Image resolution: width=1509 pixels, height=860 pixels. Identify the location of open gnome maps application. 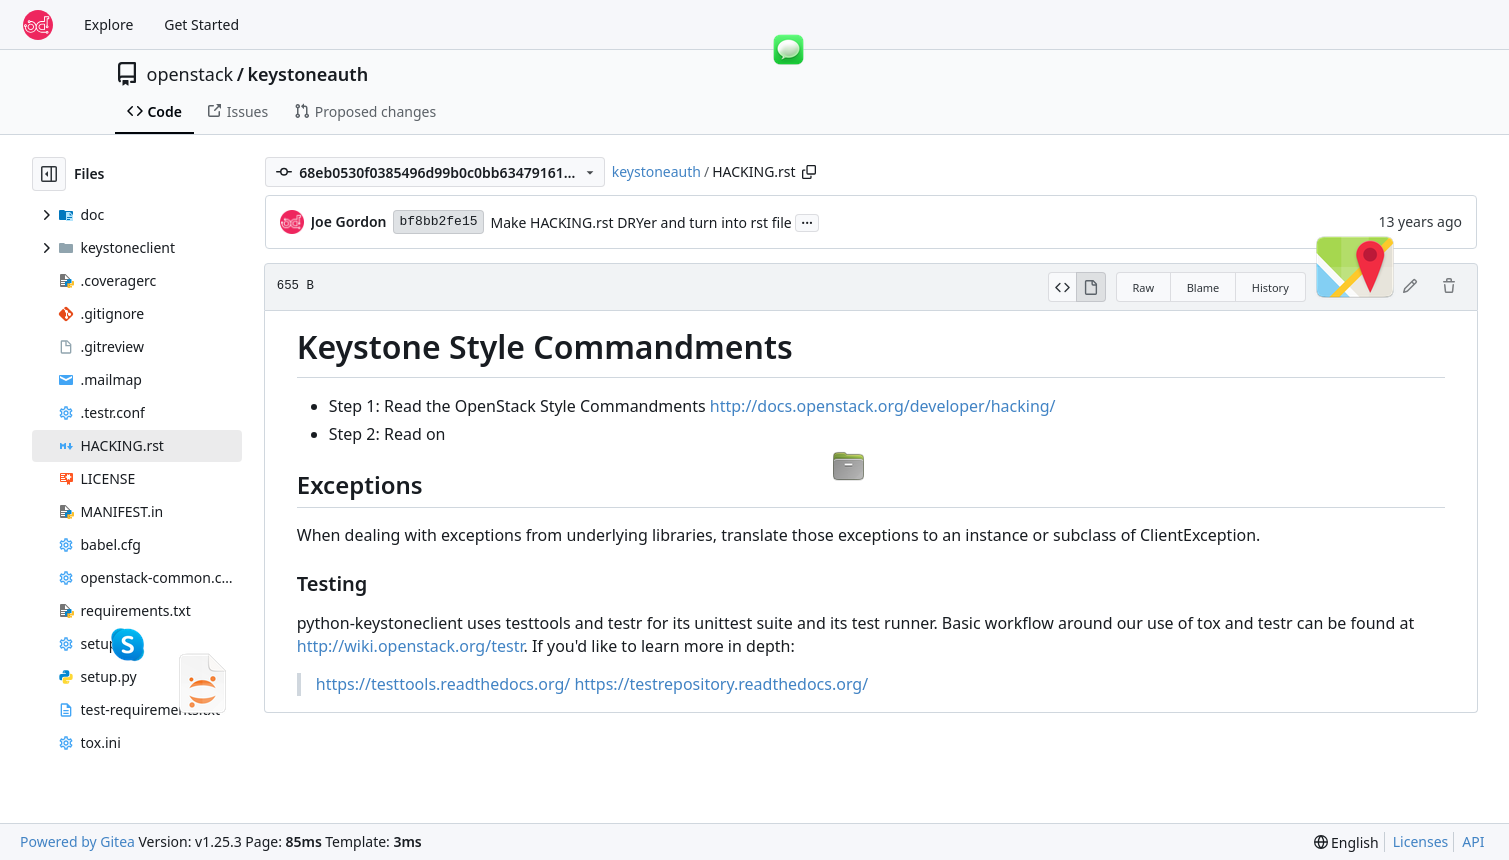
(1355, 267).